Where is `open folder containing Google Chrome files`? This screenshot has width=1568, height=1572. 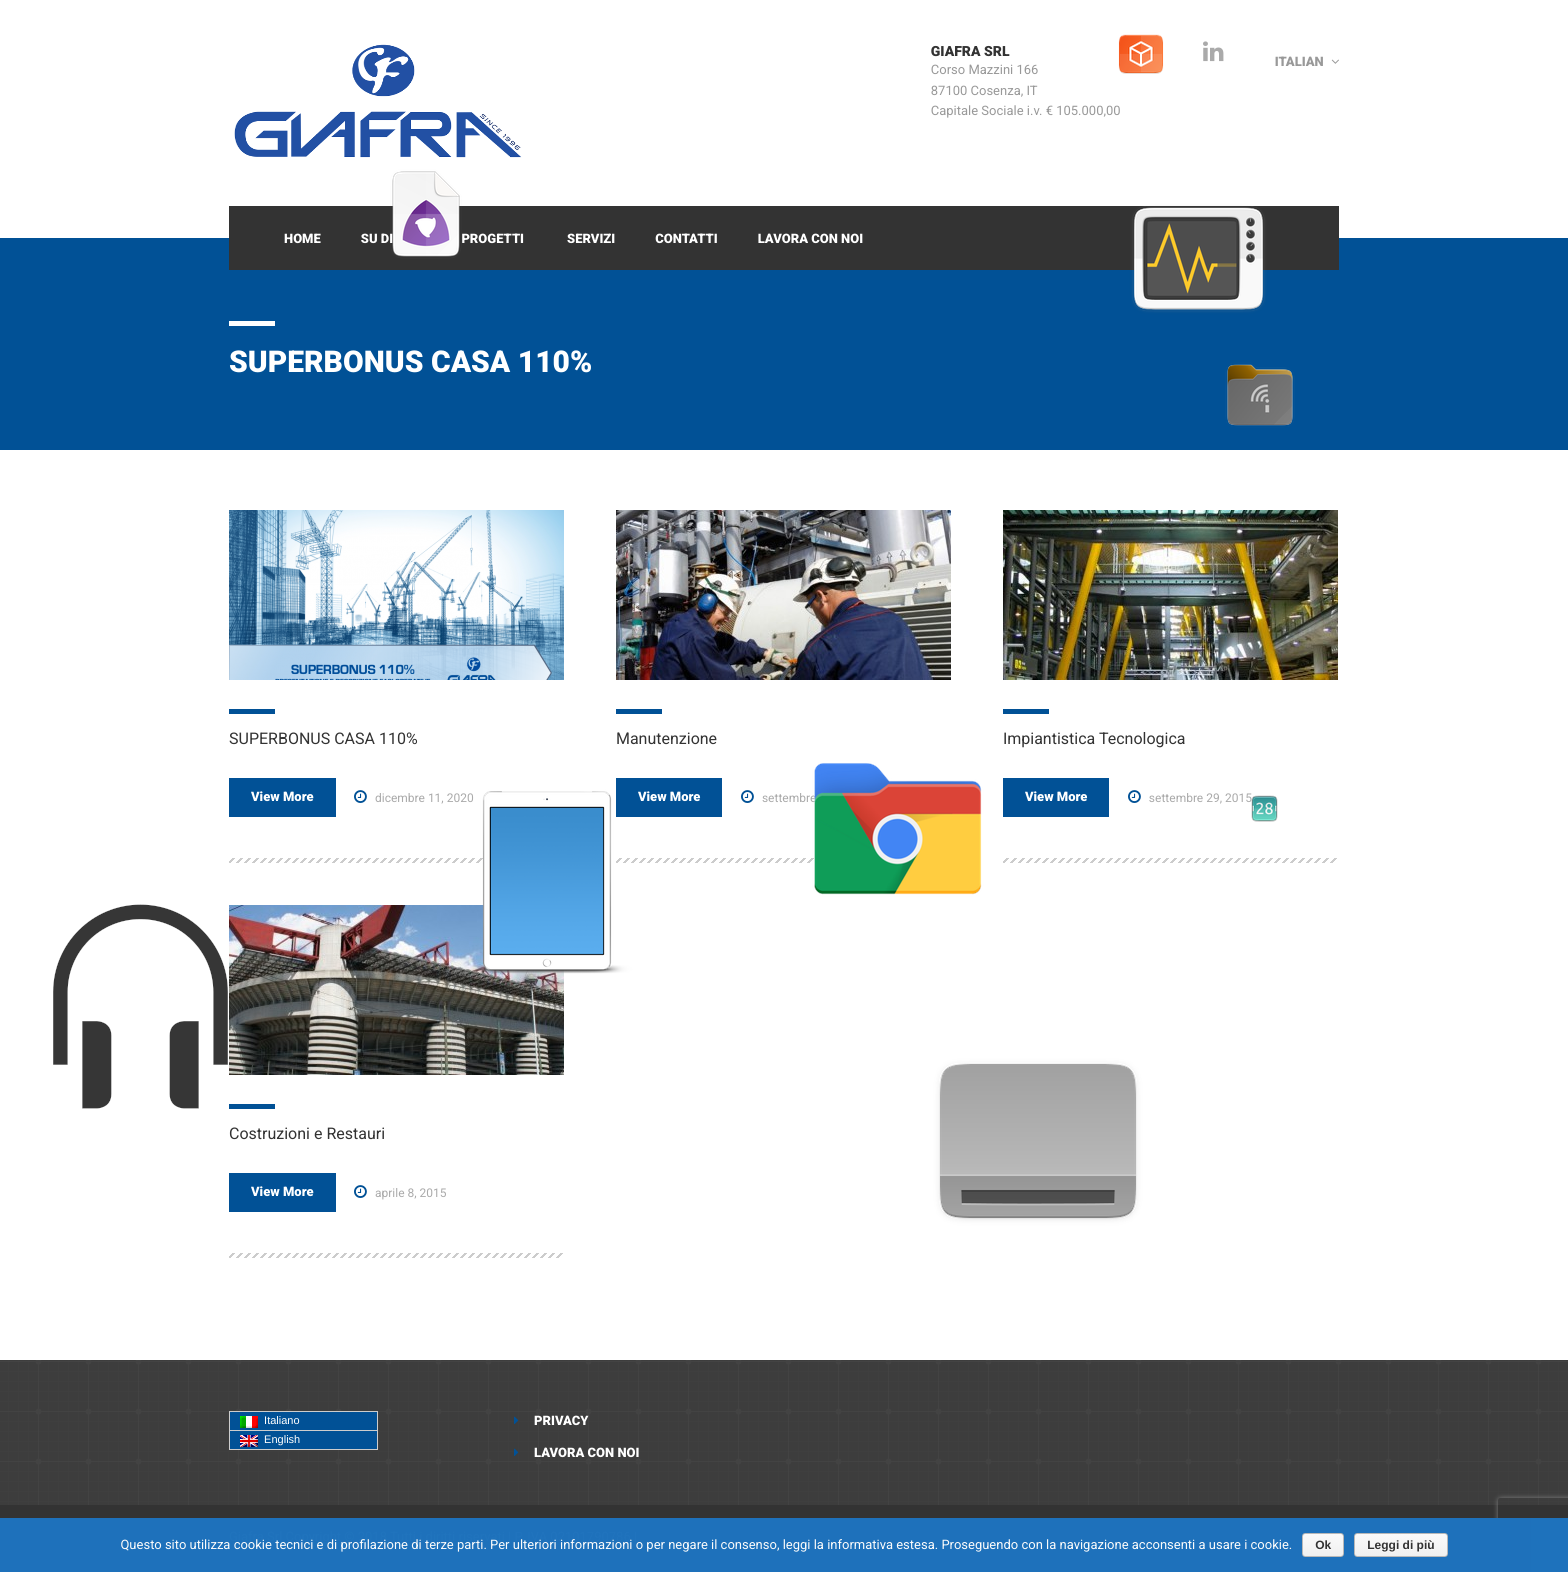
open folder containing Google Chrome files is located at coordinates (897, 833).